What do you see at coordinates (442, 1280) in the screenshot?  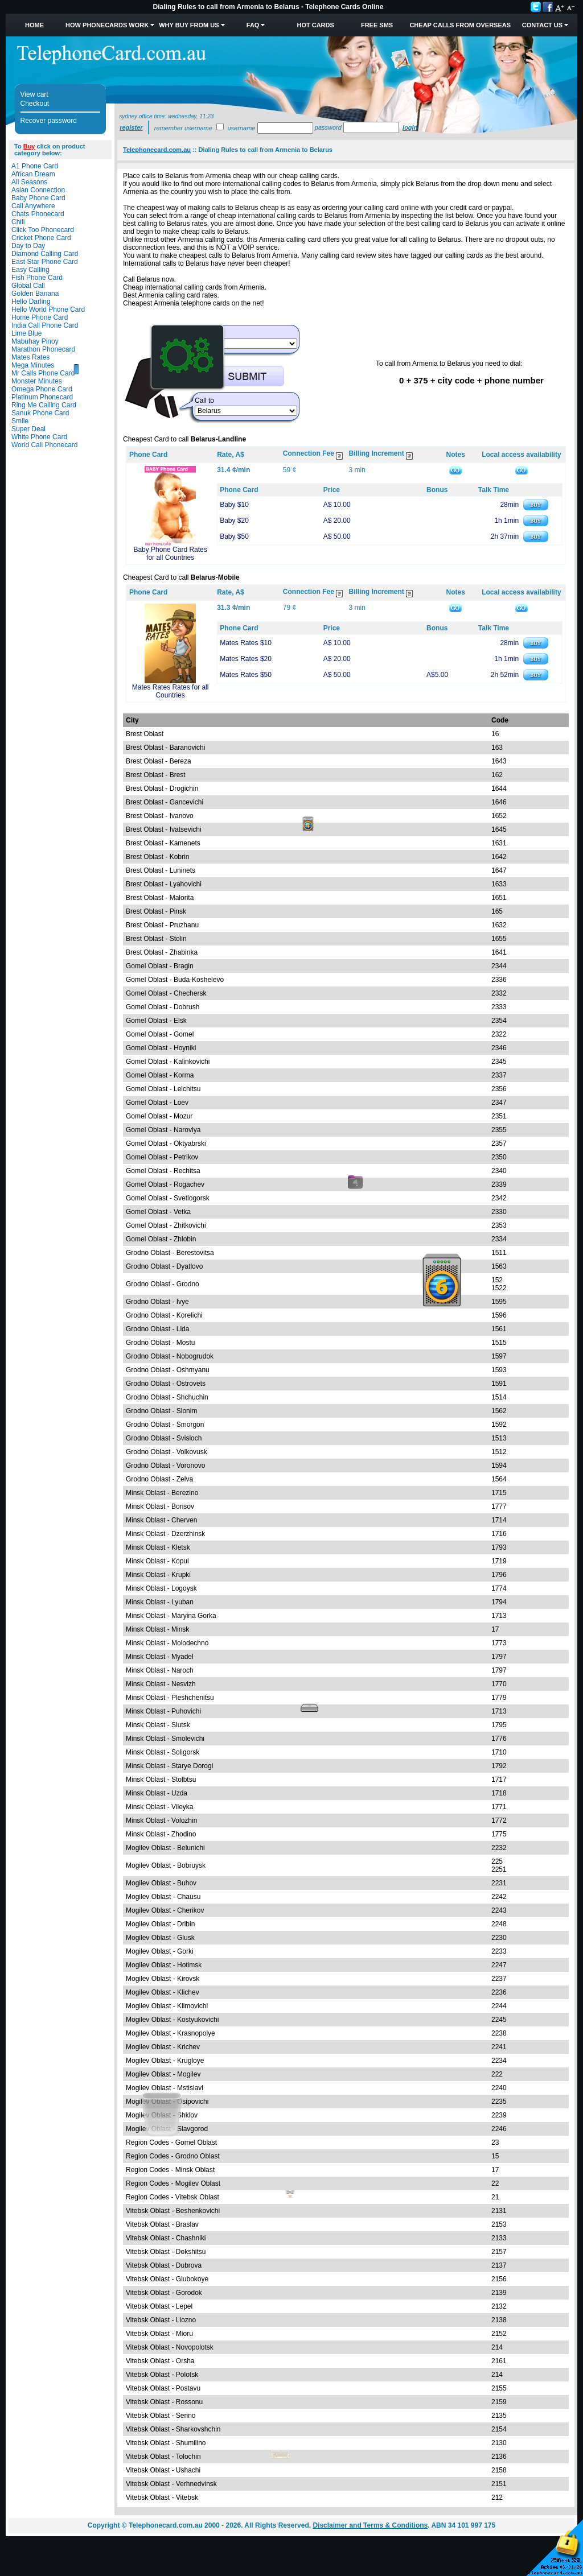 I see `RAID 6 storage array configuration` at bounding box center [442, 1280].